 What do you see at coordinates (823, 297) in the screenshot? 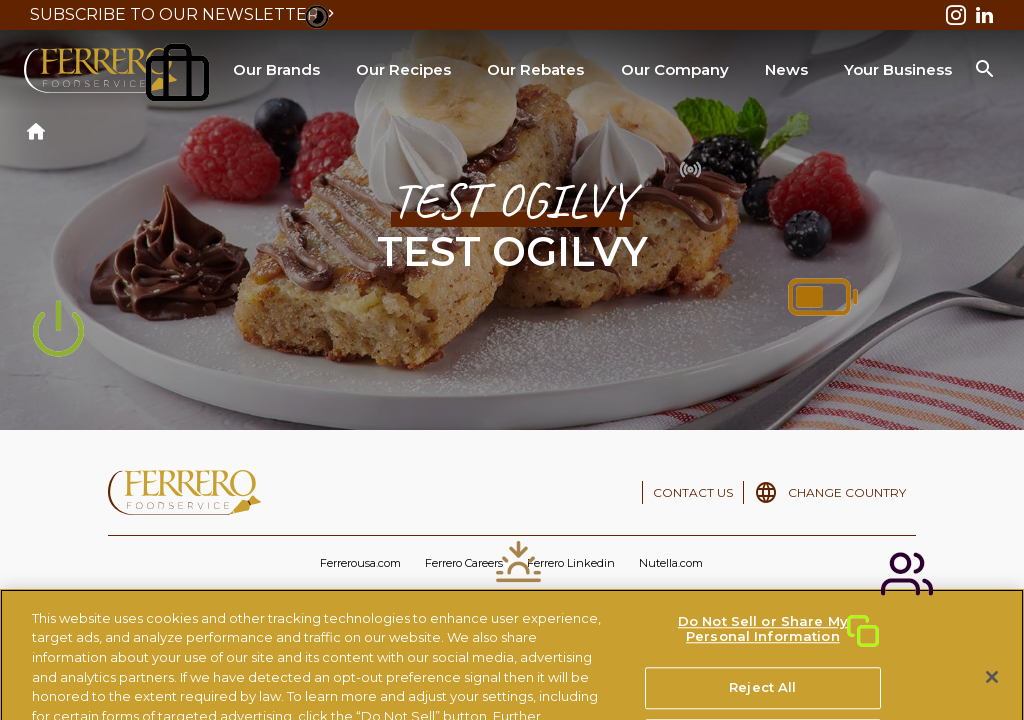
I see `indicates battery at 50% charge level` at bounding box center [823, 297].